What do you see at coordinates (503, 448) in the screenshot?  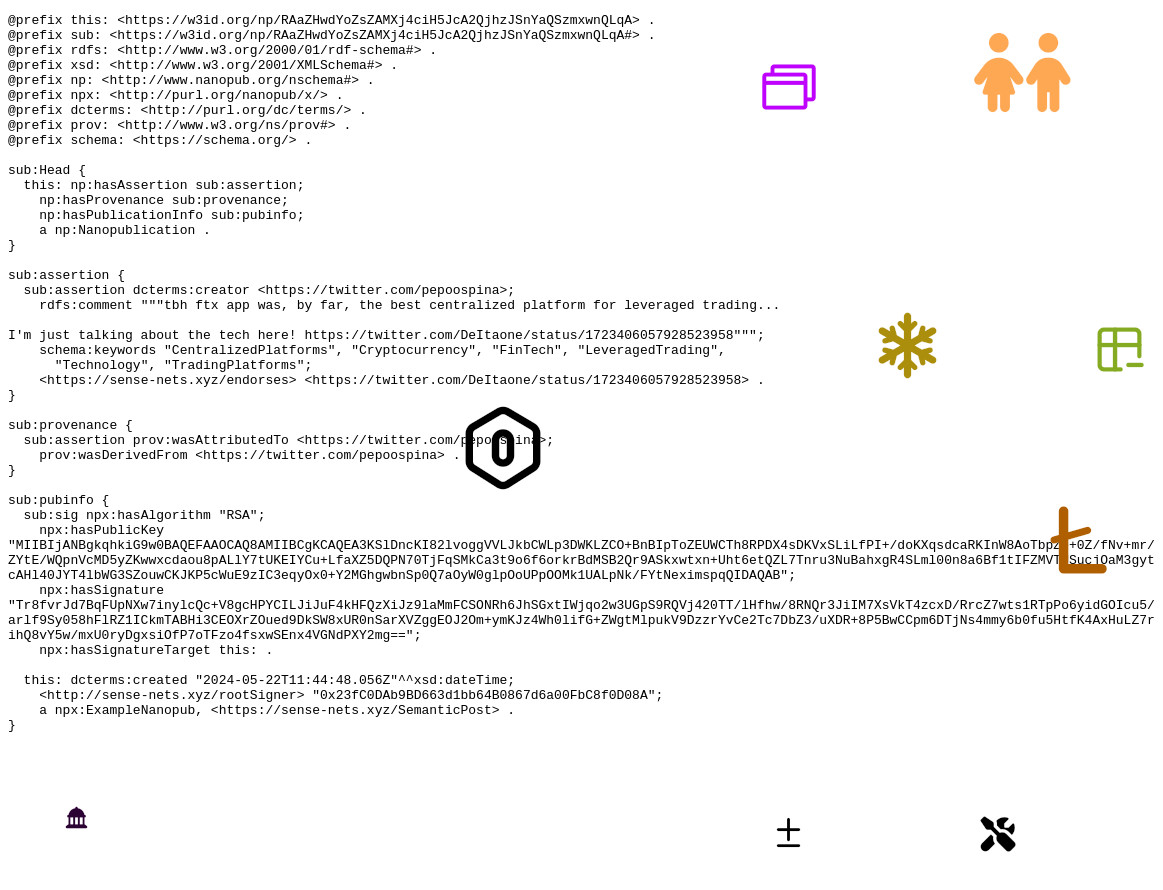 I see `indicates zero items or empty count` at bounding box center [503, 448].